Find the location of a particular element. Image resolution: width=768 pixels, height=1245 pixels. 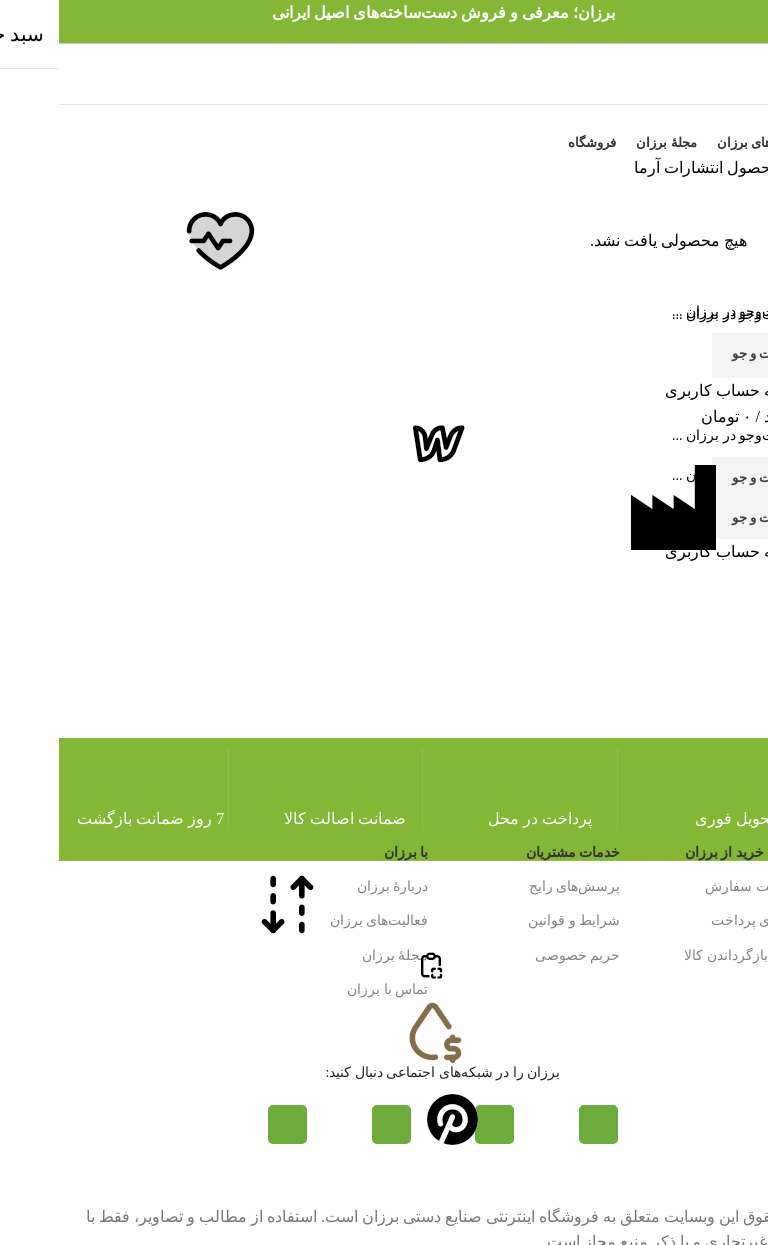

open Webflow website builder is located at coordinates (437, 442).